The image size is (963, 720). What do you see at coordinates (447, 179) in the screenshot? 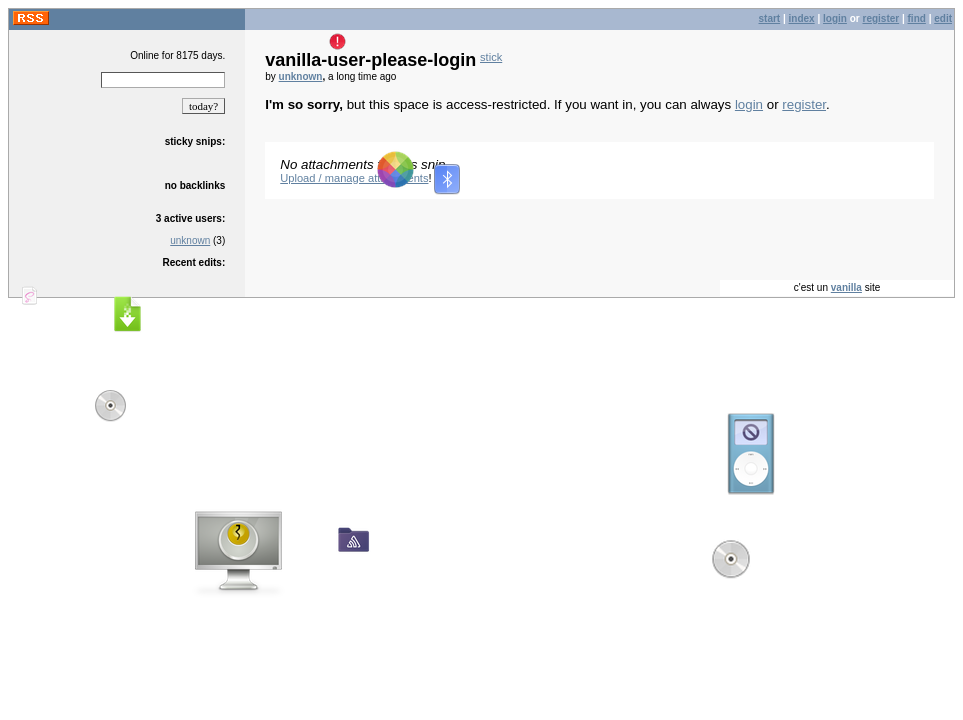
I see `access bluetooth settings` at bounding box center [447, 179].